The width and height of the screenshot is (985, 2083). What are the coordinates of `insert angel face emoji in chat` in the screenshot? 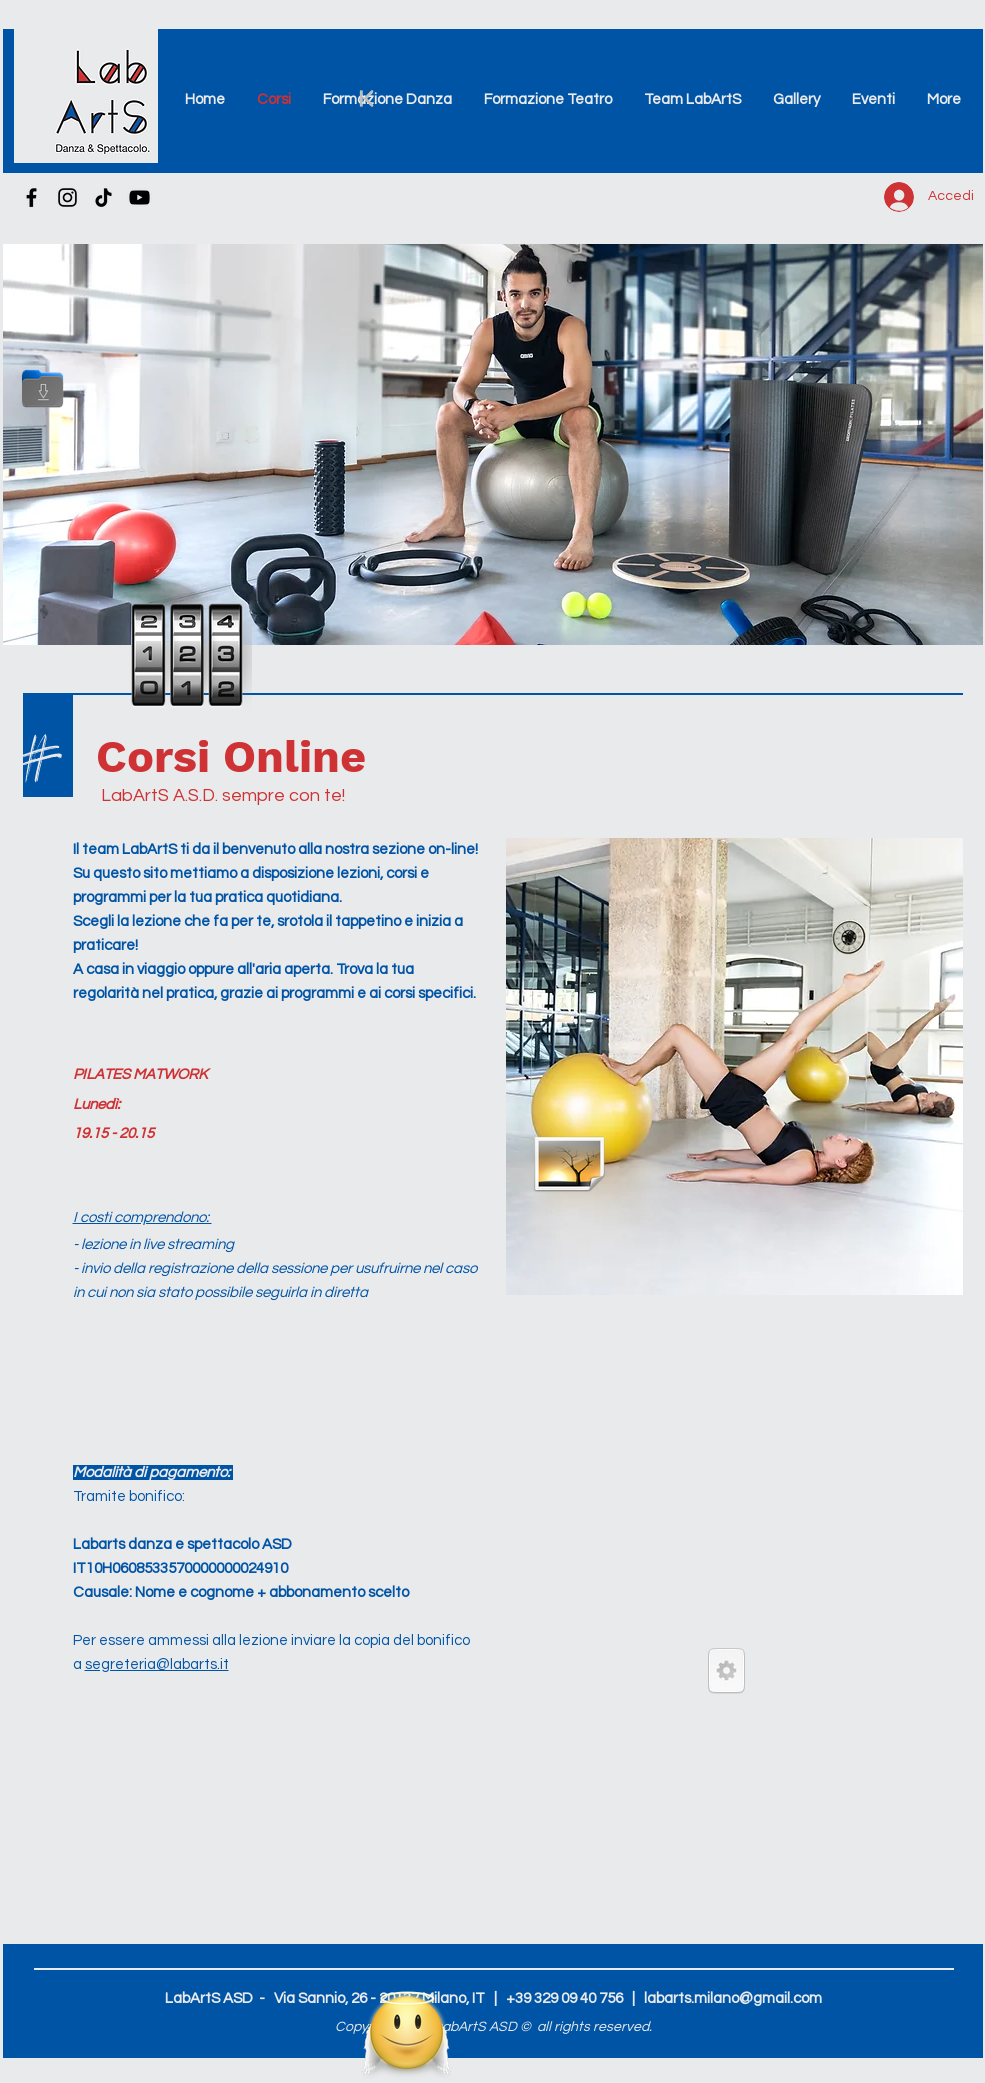 It's located at (407, 2036).